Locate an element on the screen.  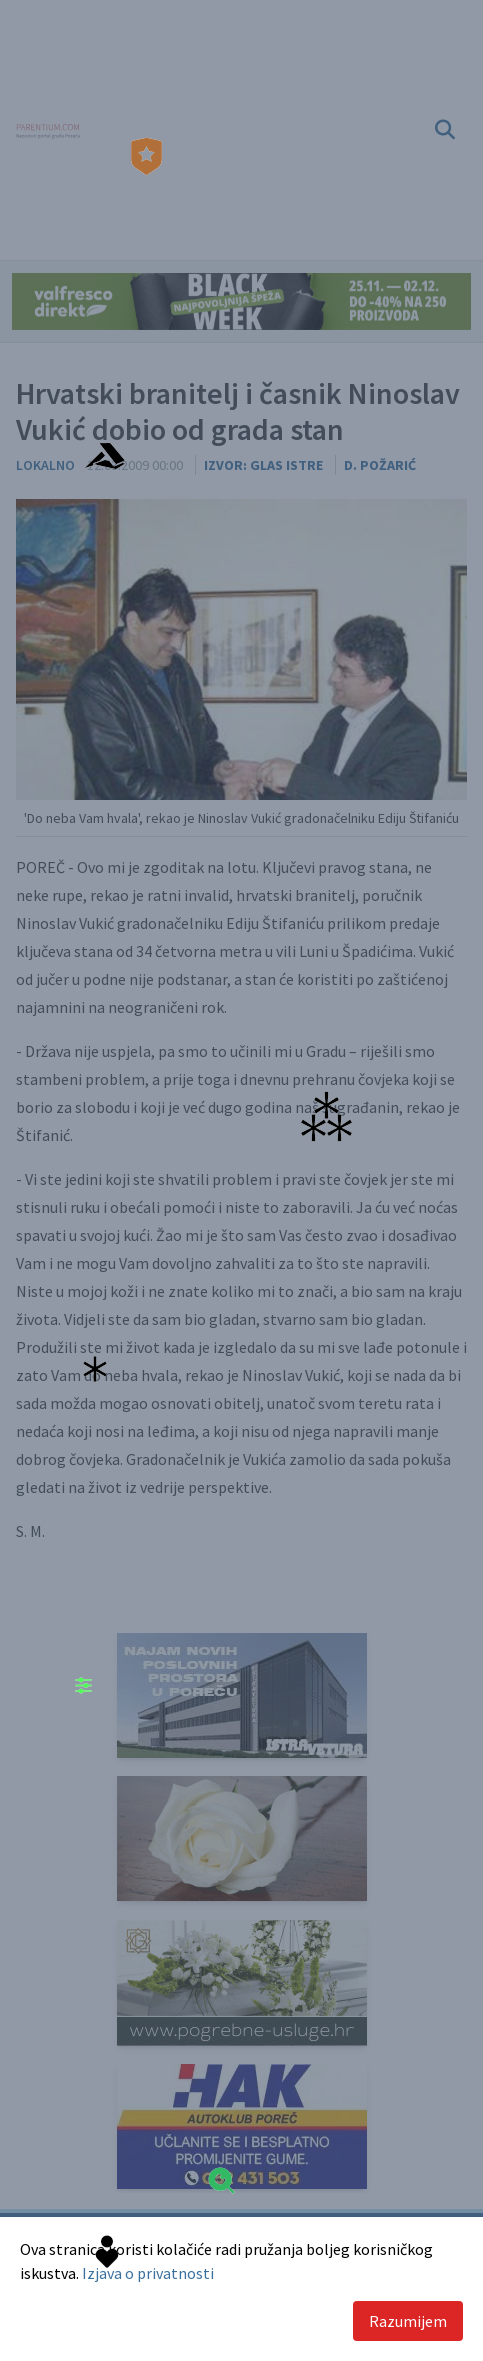
empathize with or show compassion for a user is located at coordinates (107, 2252).